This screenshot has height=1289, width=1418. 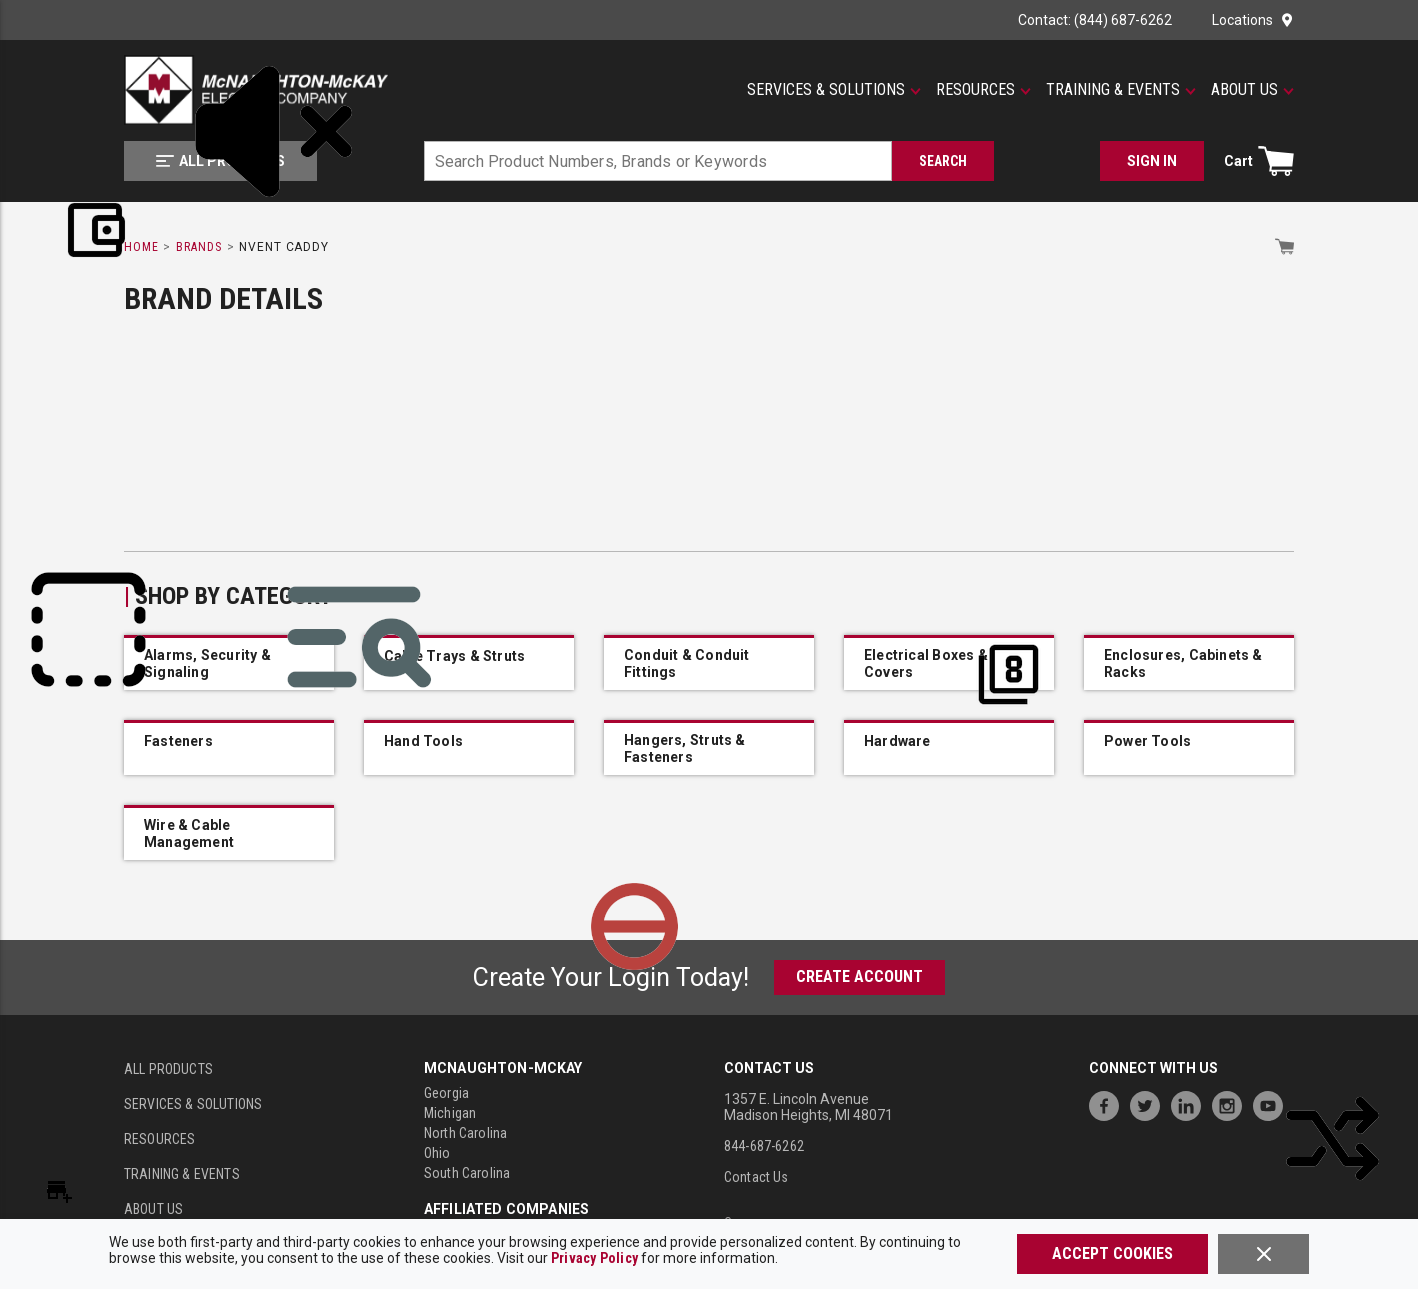 I want to click on indicates 8 images in a stack or gallery, so click(x=1008, y=674).